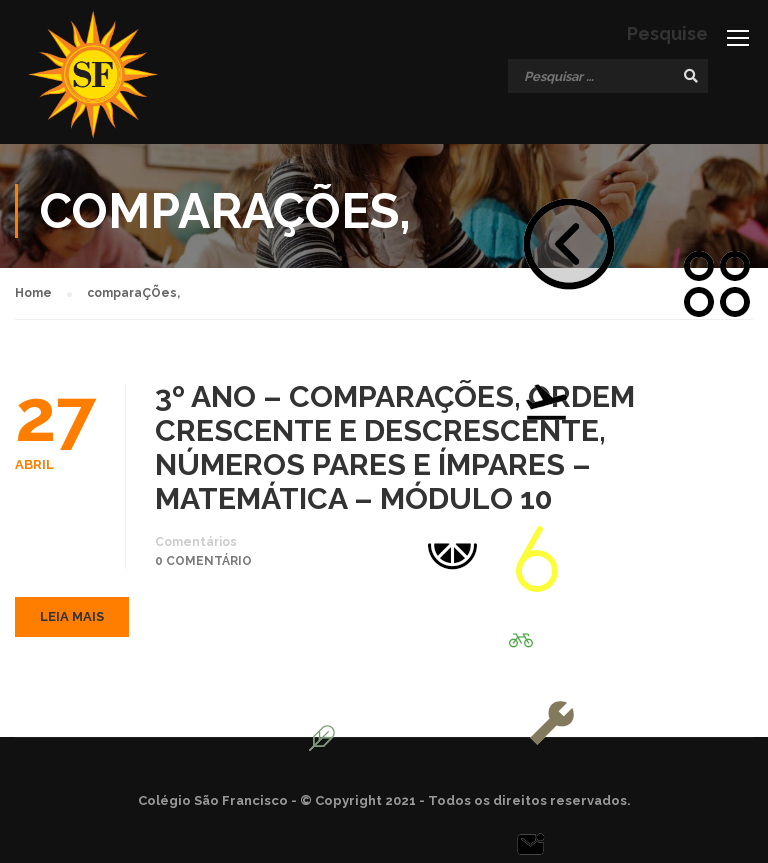  What do you see at coordinates (546, 401) in the screenshot?
I see `view flight departure information` at bounding box center [546, 401].